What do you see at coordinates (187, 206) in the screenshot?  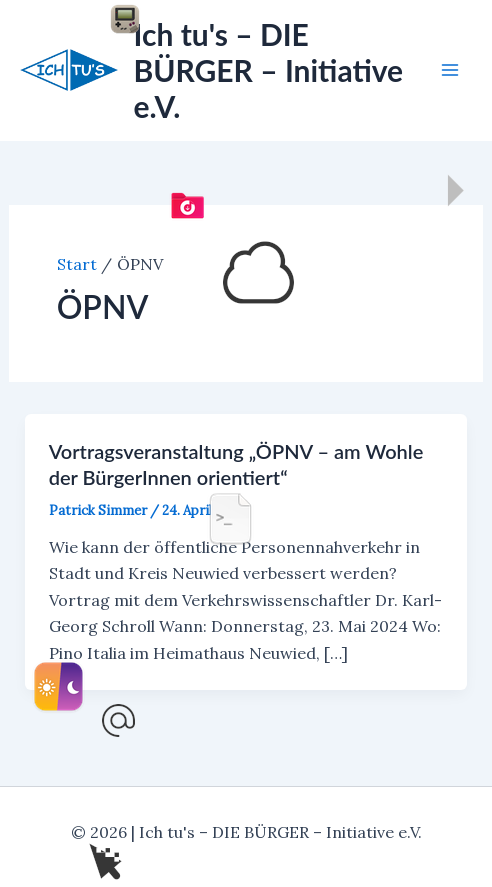 I see `open 4K Tokkit video downloads folder` at bounding box center [187, 206].